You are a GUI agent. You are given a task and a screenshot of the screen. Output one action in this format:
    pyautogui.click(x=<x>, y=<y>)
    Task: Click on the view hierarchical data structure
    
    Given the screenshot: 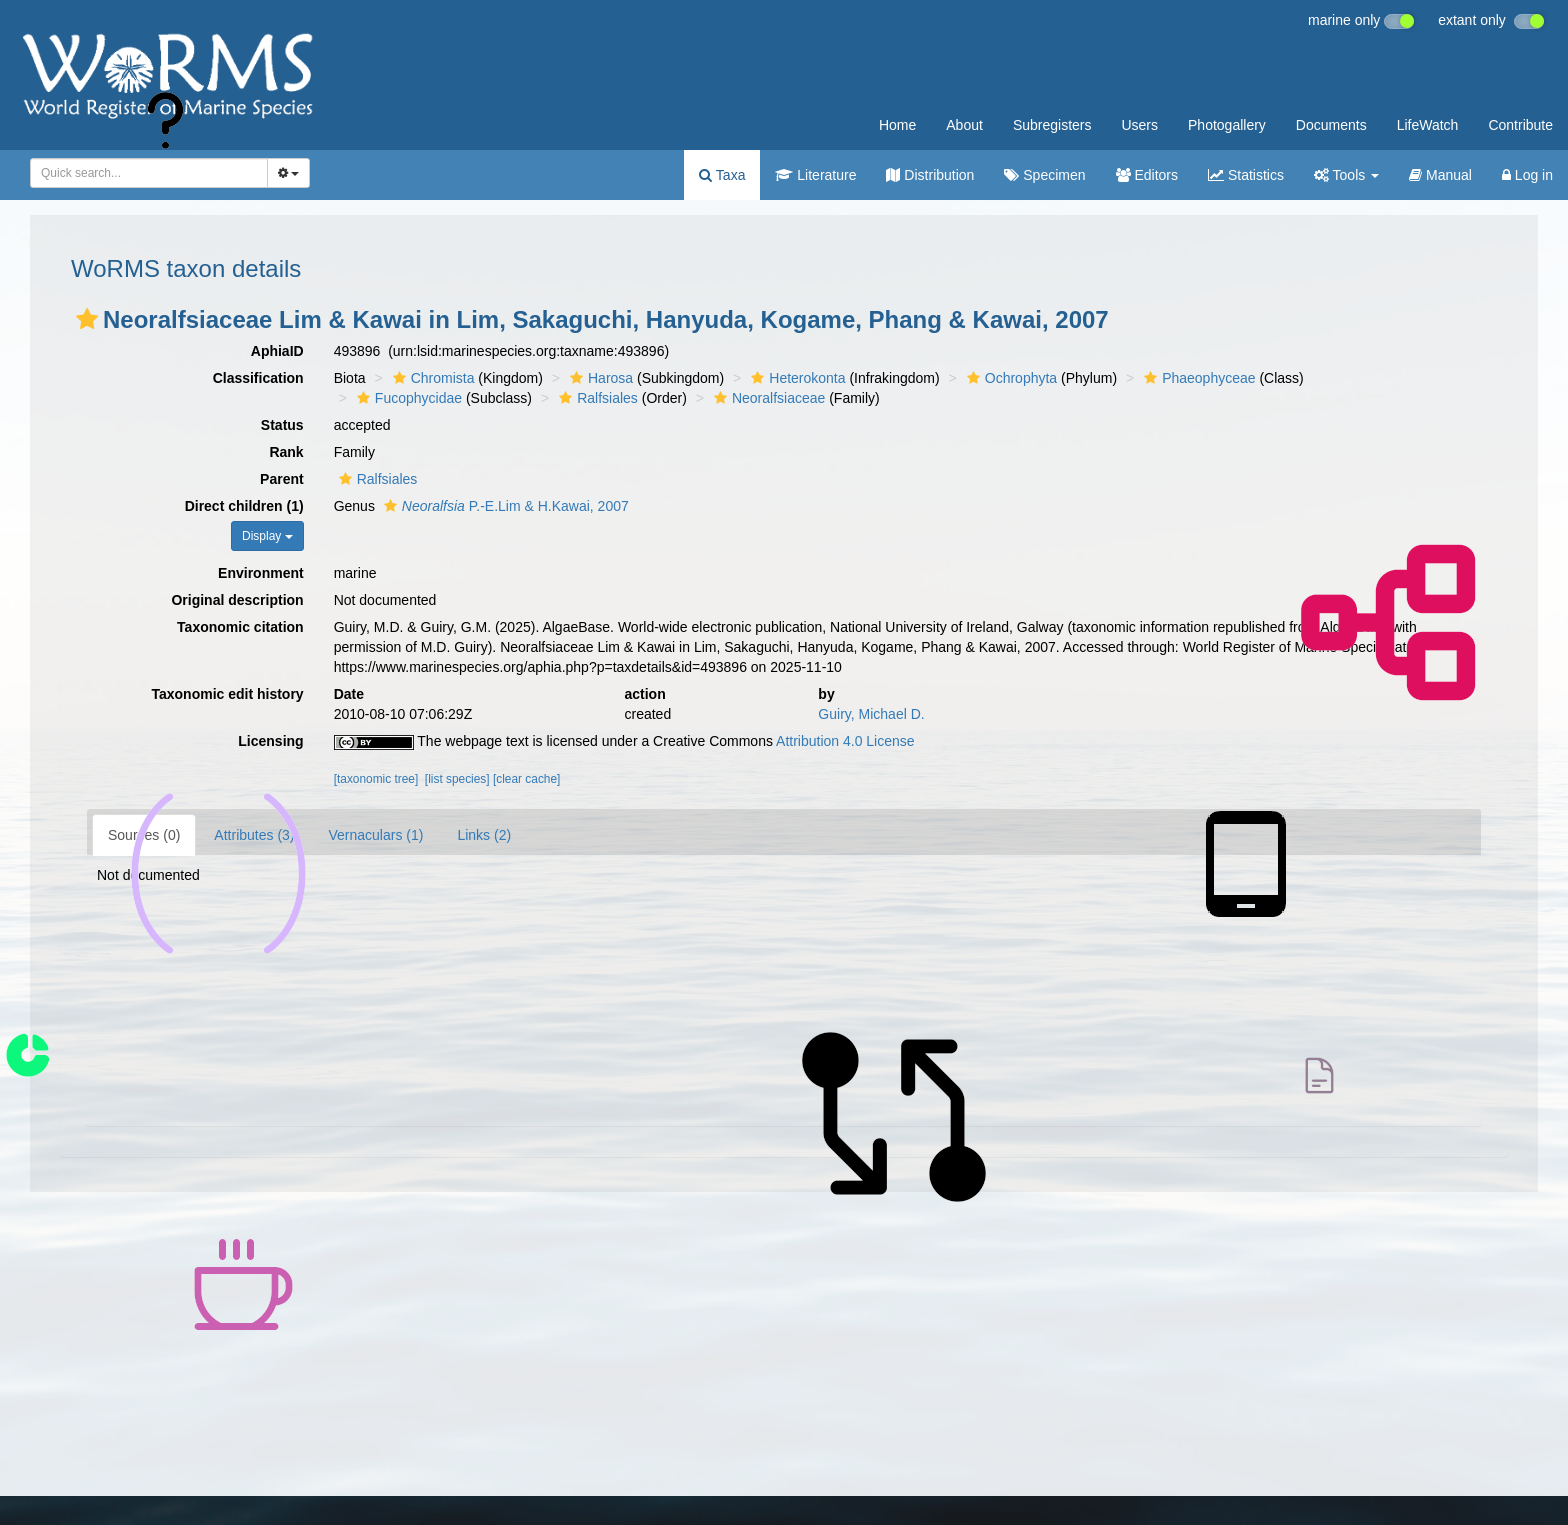 What is the action you would take?
    pyautogui.click(x=1397, y=622)
    